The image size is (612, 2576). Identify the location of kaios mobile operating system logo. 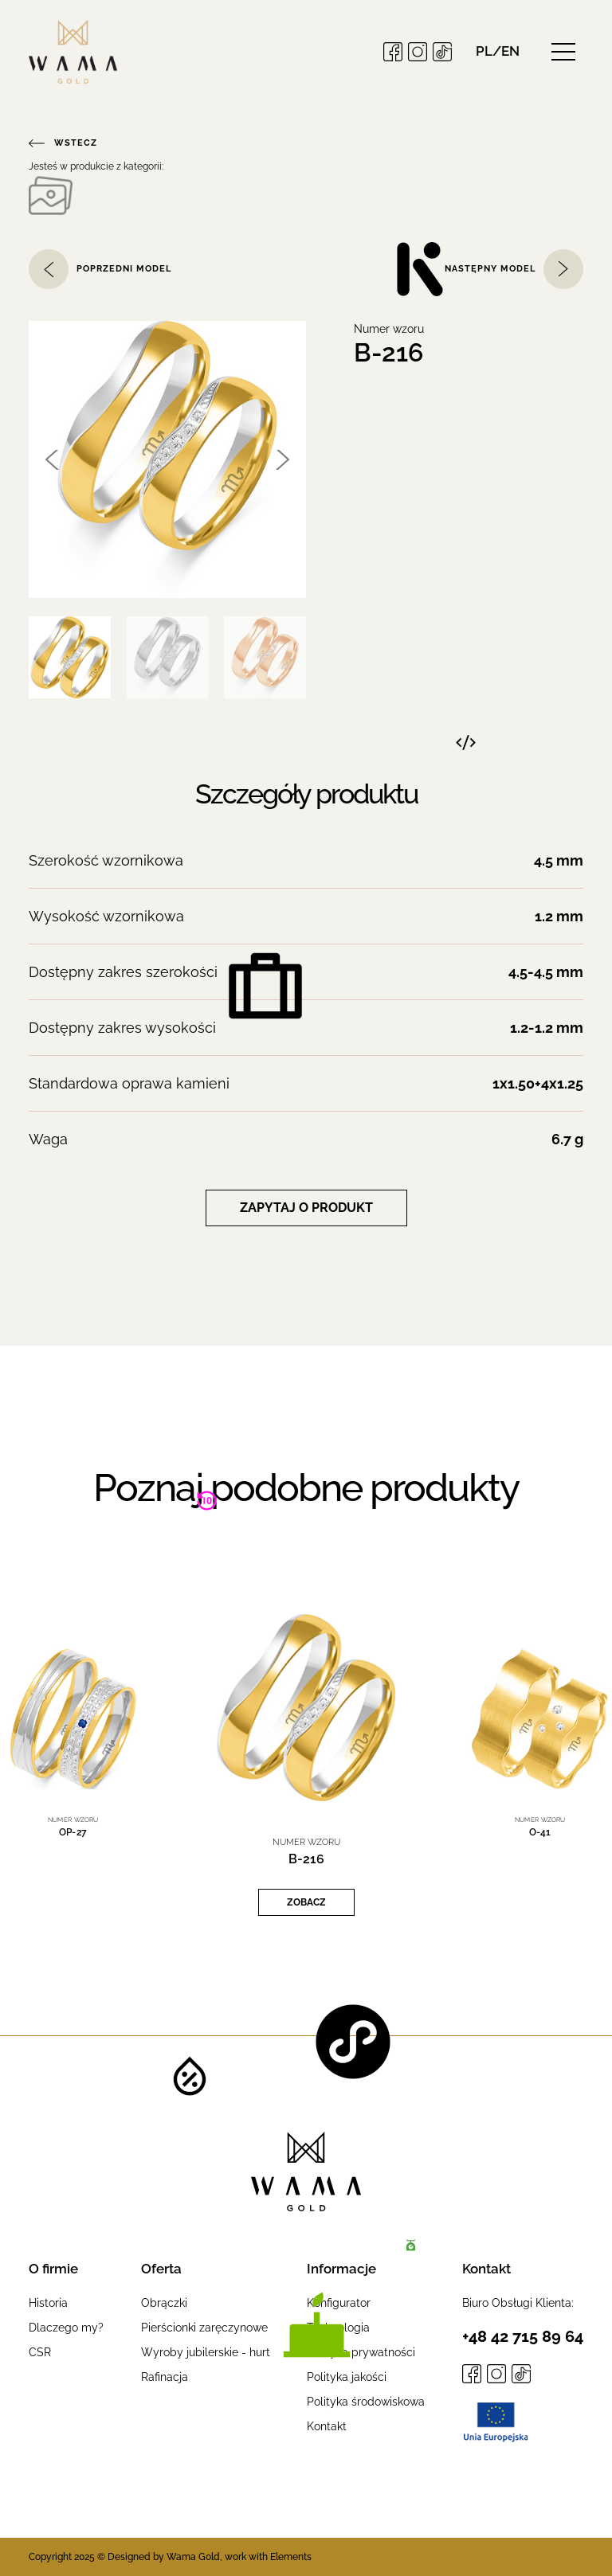
(420, 269).